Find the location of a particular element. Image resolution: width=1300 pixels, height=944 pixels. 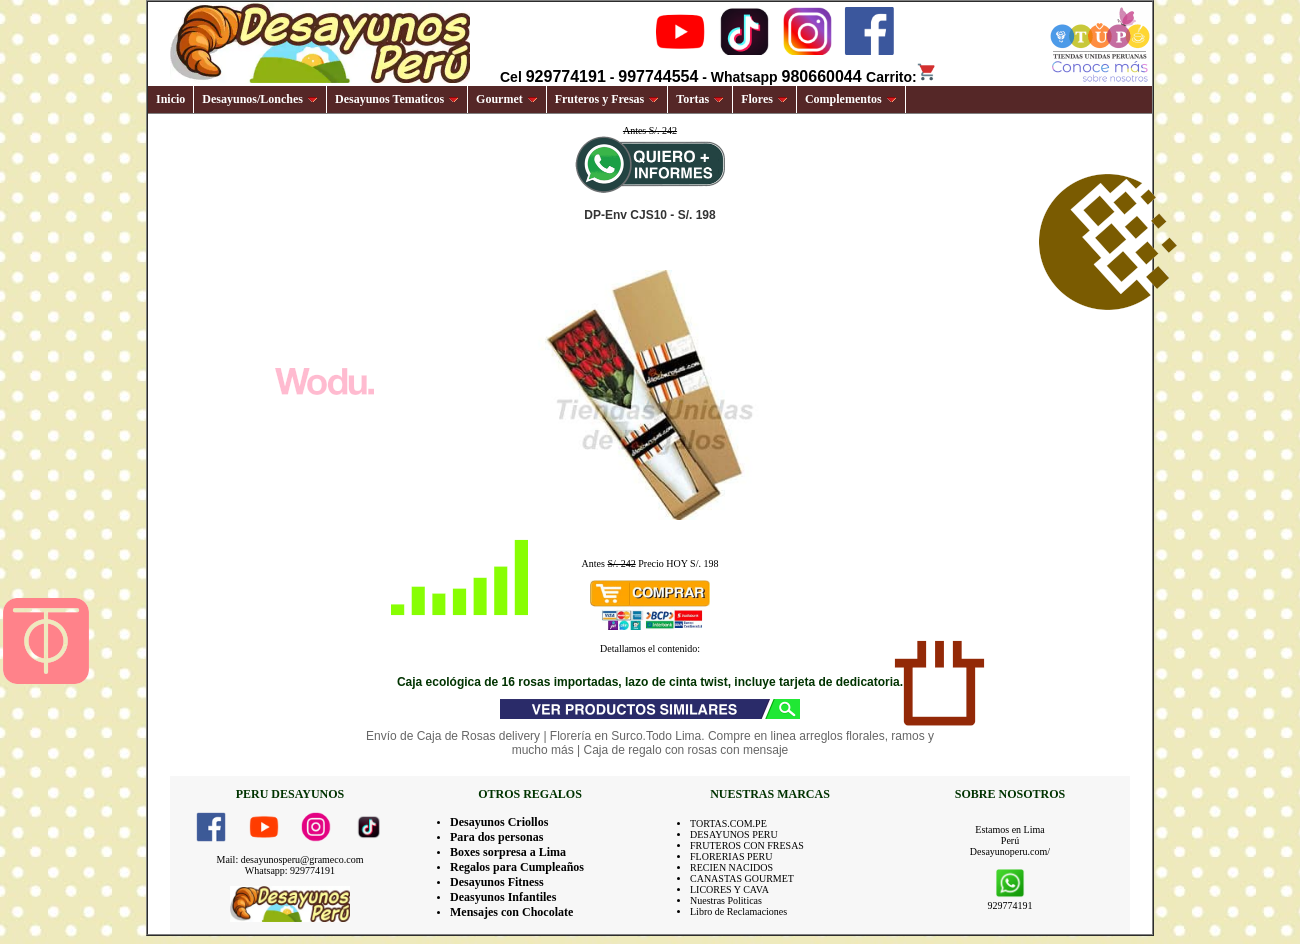

wodu brand logo is located at coordinates (324, 381).